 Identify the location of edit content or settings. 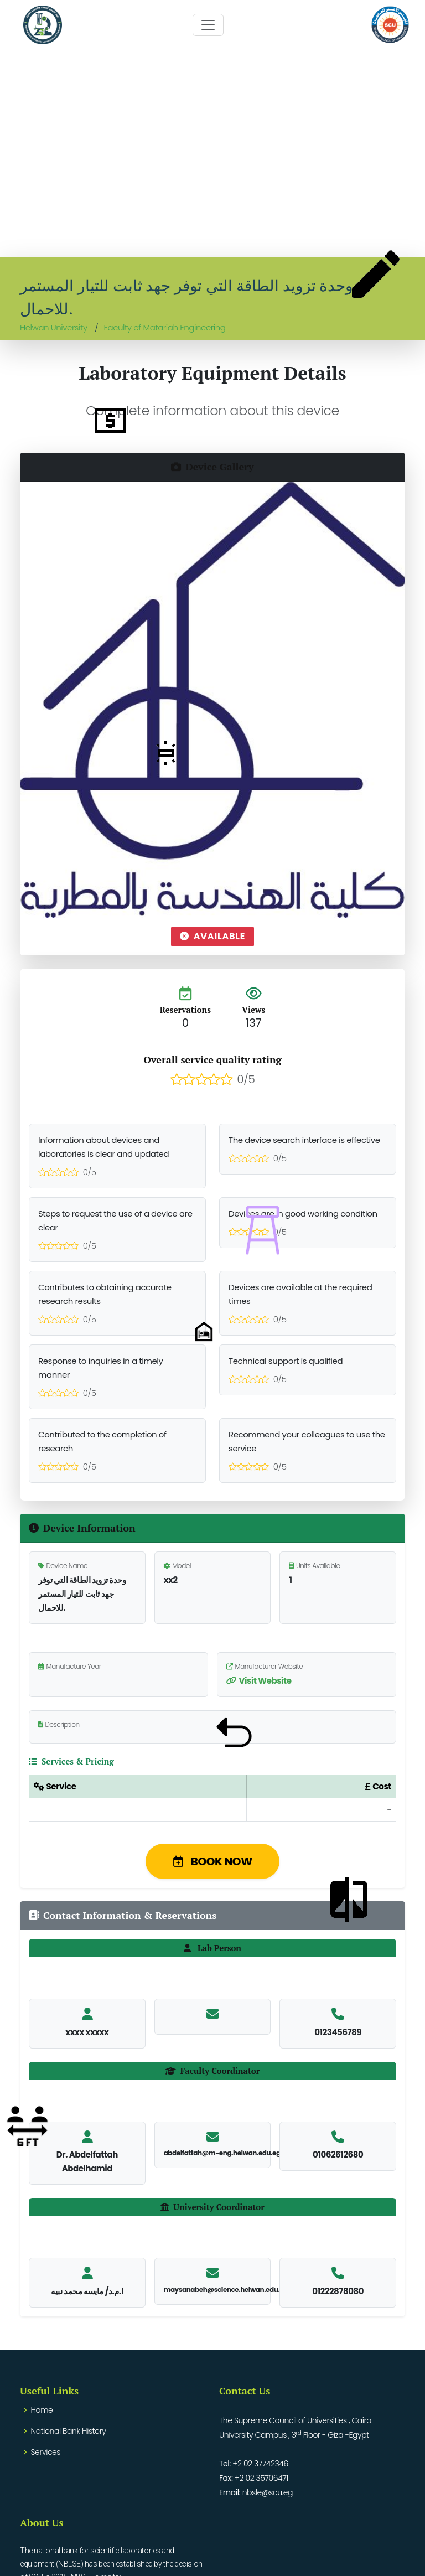
(376, 274).